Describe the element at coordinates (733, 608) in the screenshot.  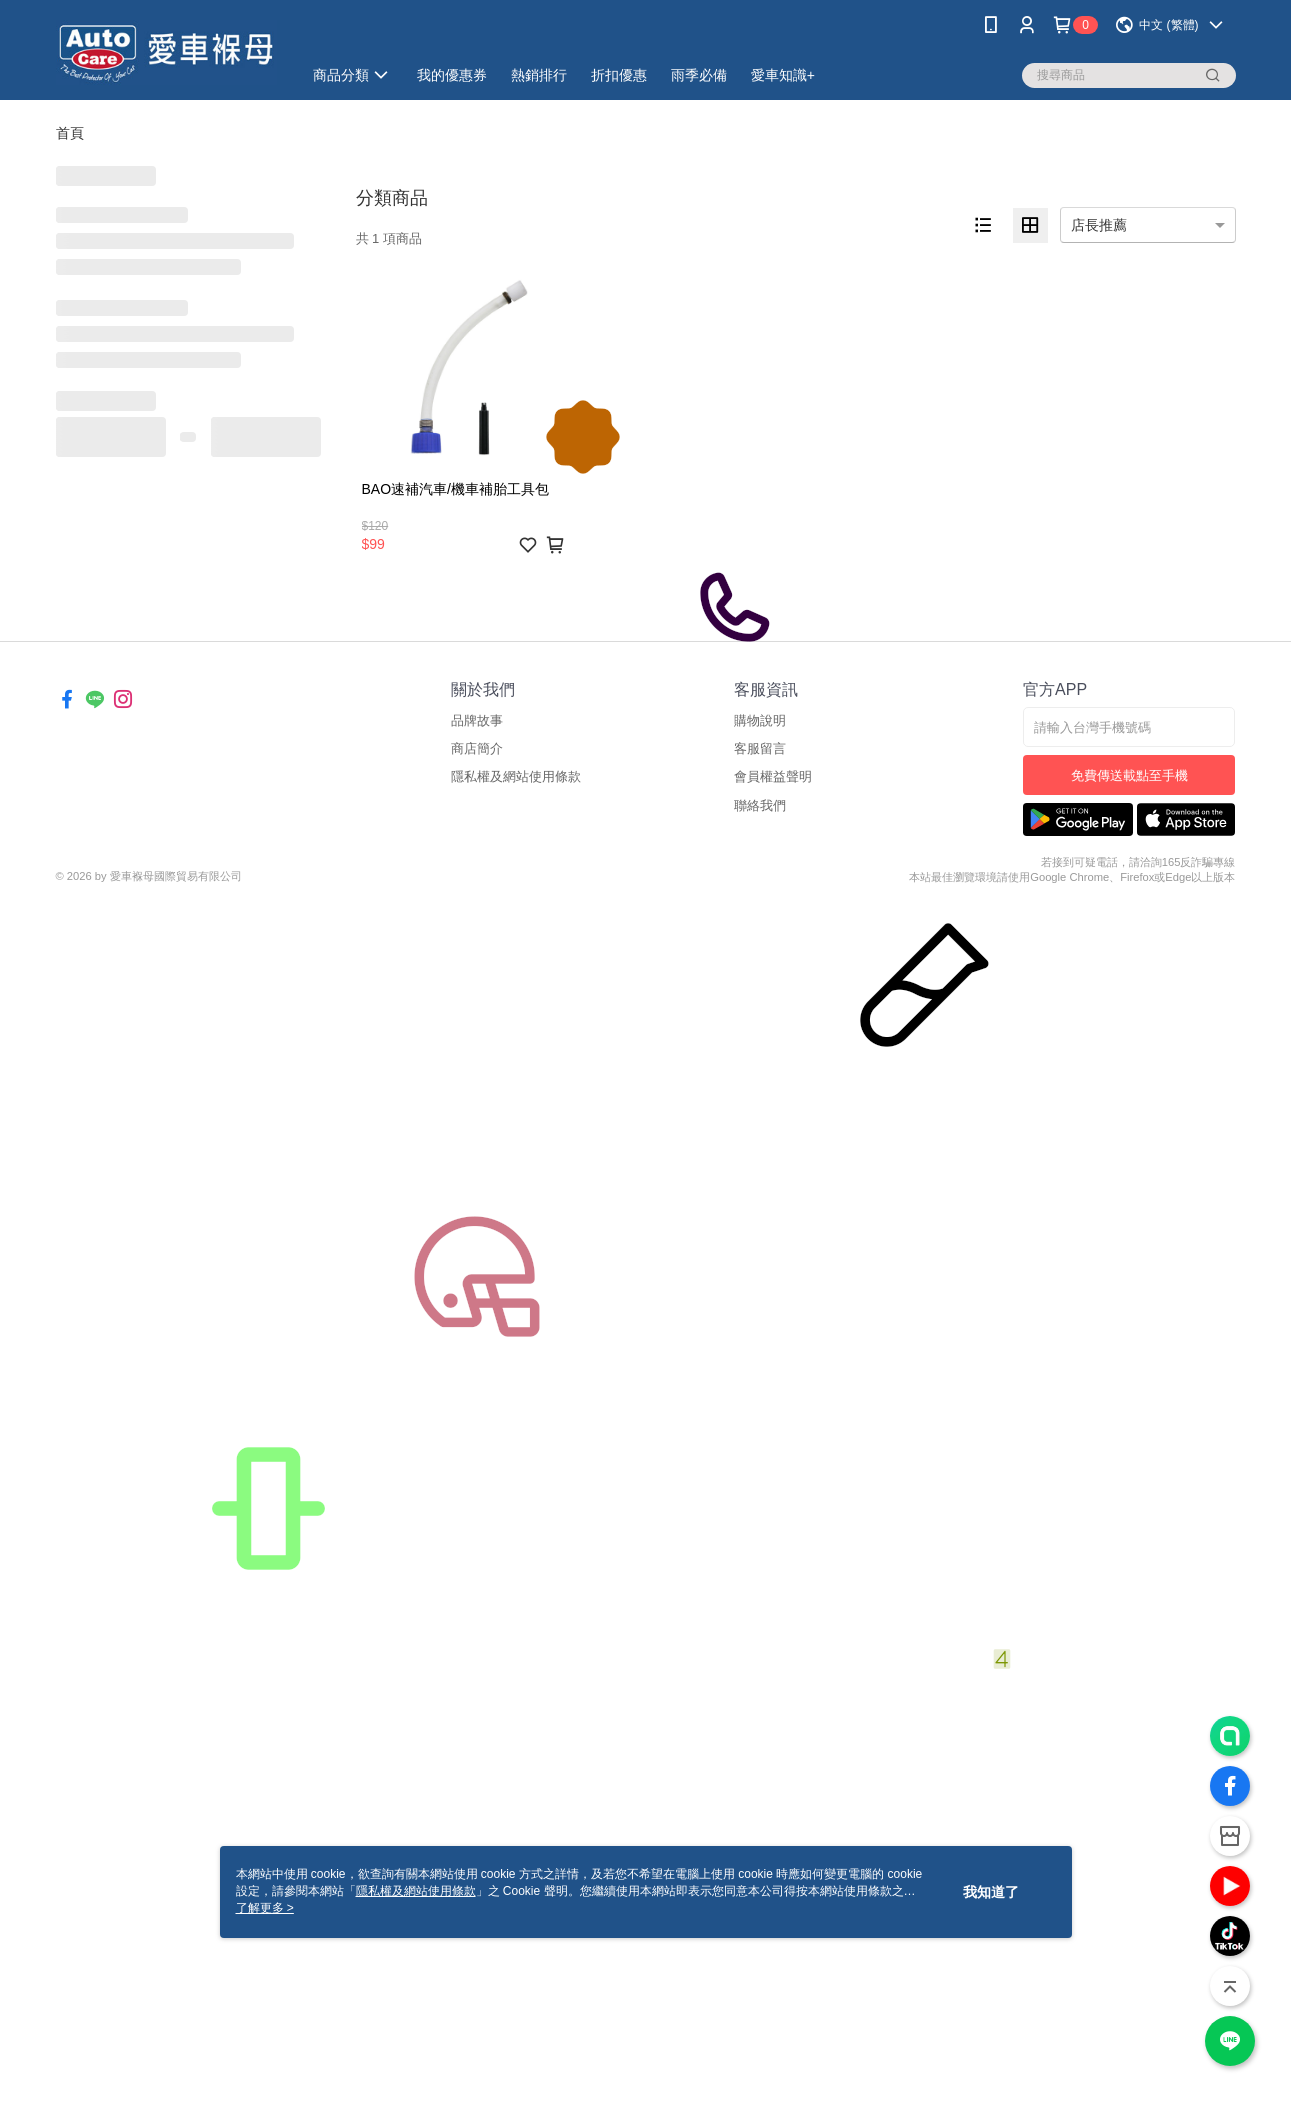
I see `make a phone call` at that location.